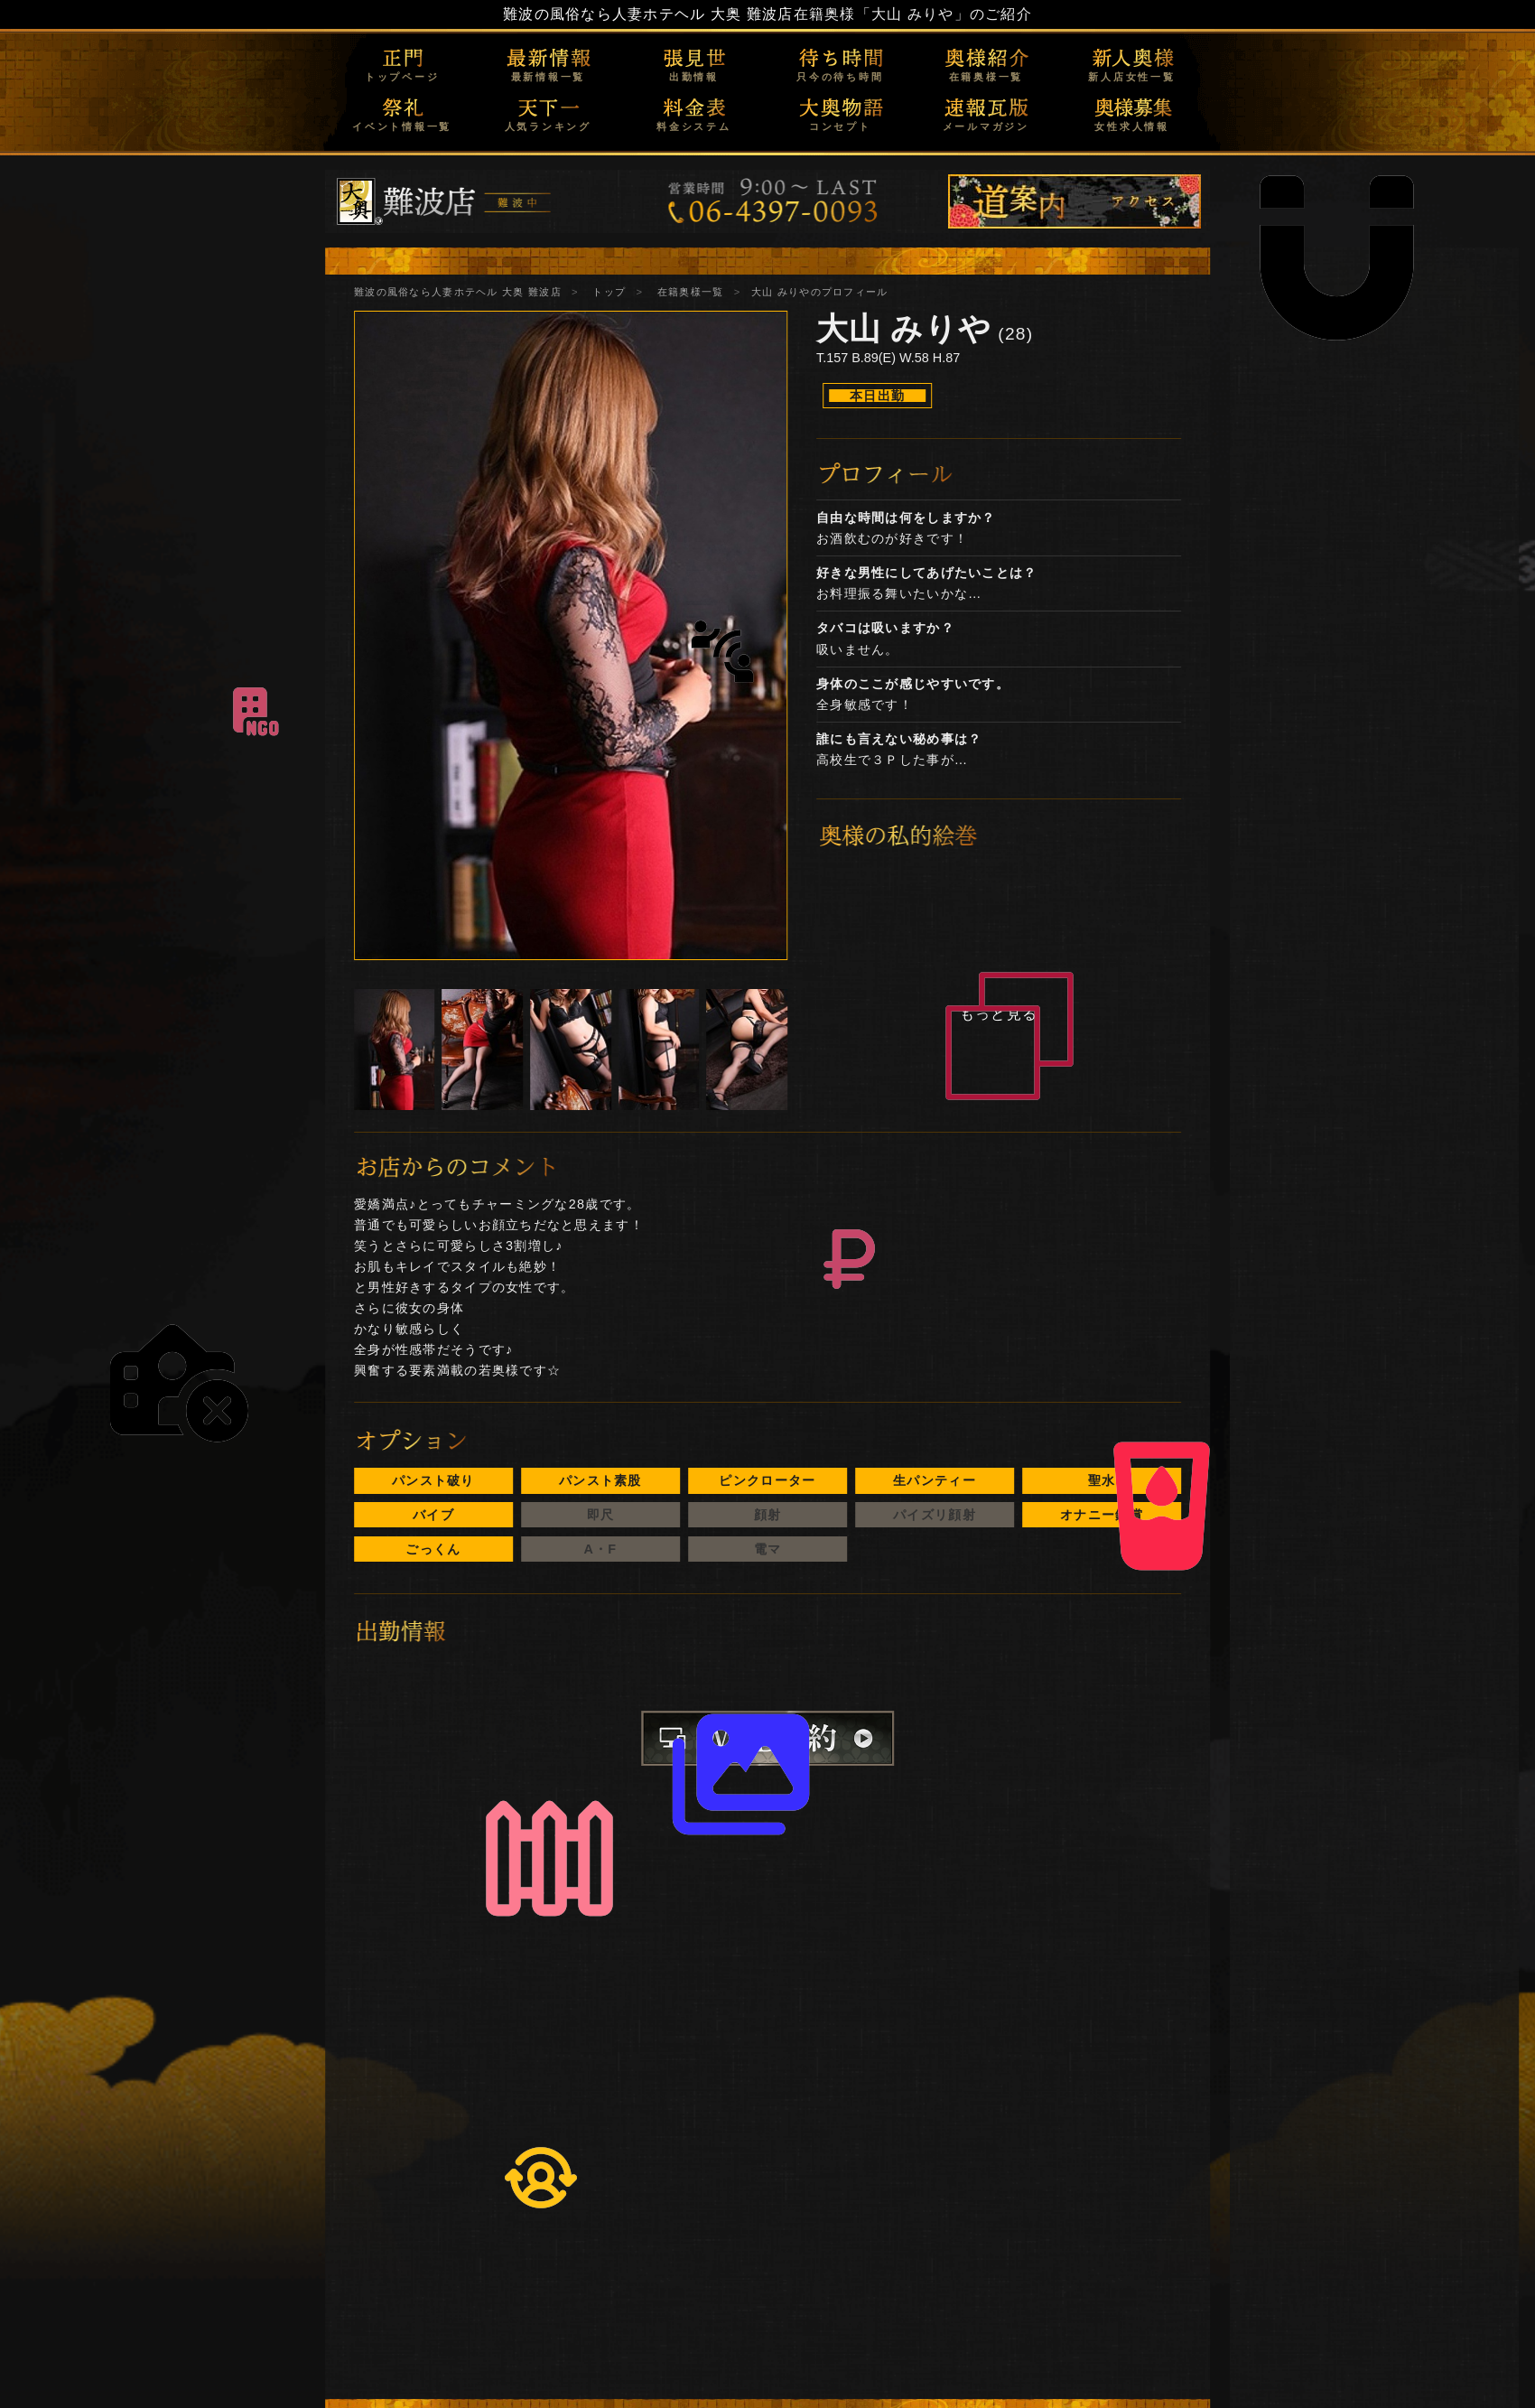  Describe the element at coordinates (1161, 1506) in the screenshot. I see `track water intake or hydration` at that location.